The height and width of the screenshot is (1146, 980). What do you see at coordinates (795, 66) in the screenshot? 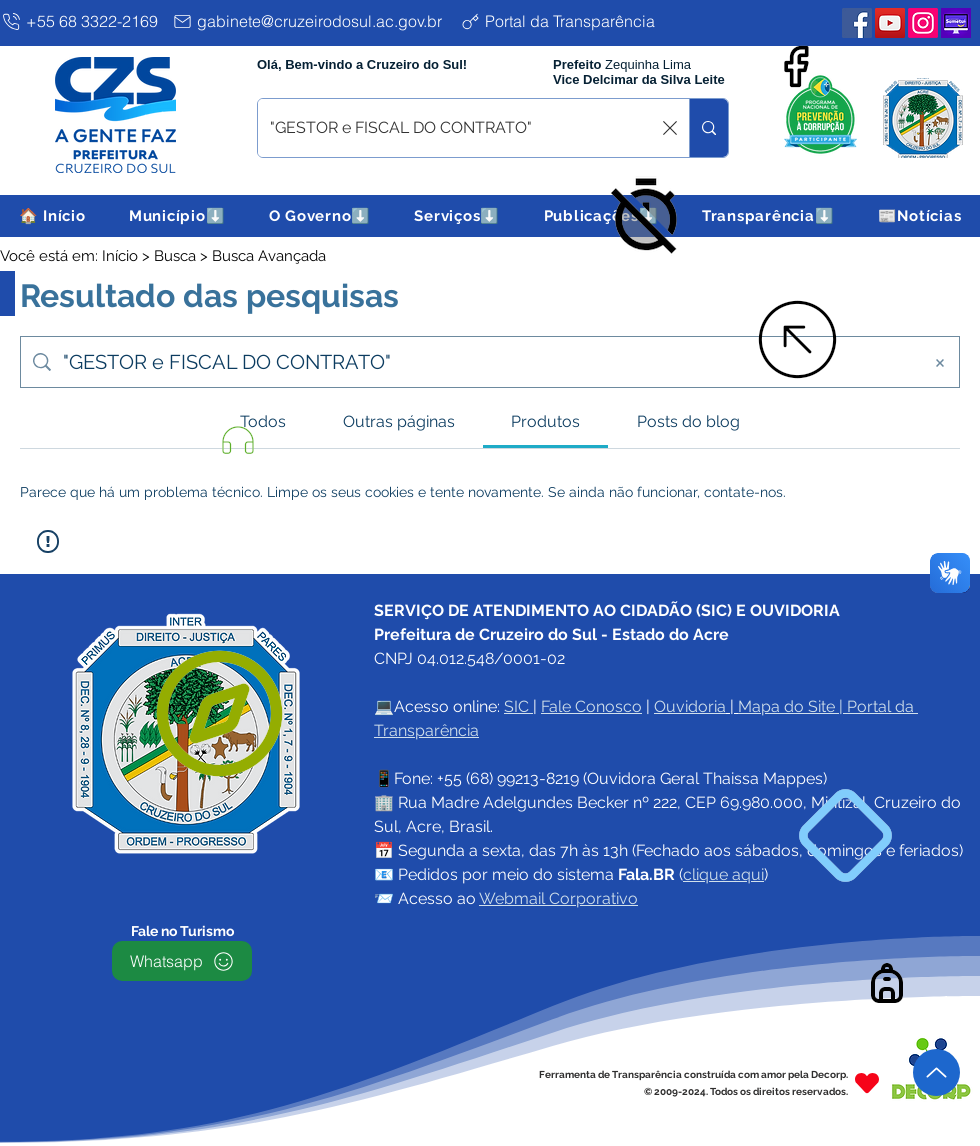
I see `open Facebook app` at bounding box center [795, 66].